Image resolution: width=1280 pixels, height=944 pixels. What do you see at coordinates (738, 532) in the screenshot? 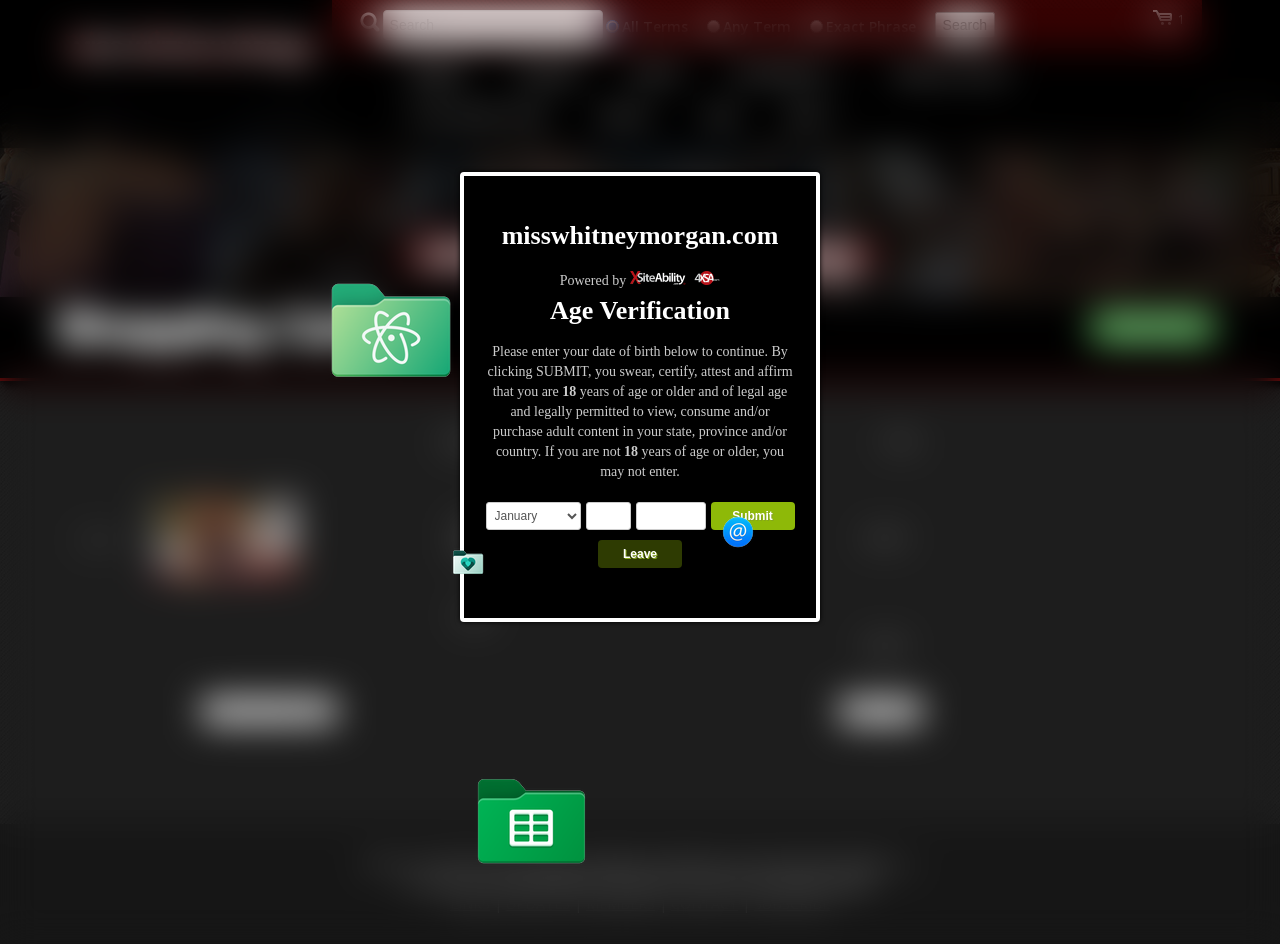
I see `manage your internet accounts` at bounding box center [738, 532].